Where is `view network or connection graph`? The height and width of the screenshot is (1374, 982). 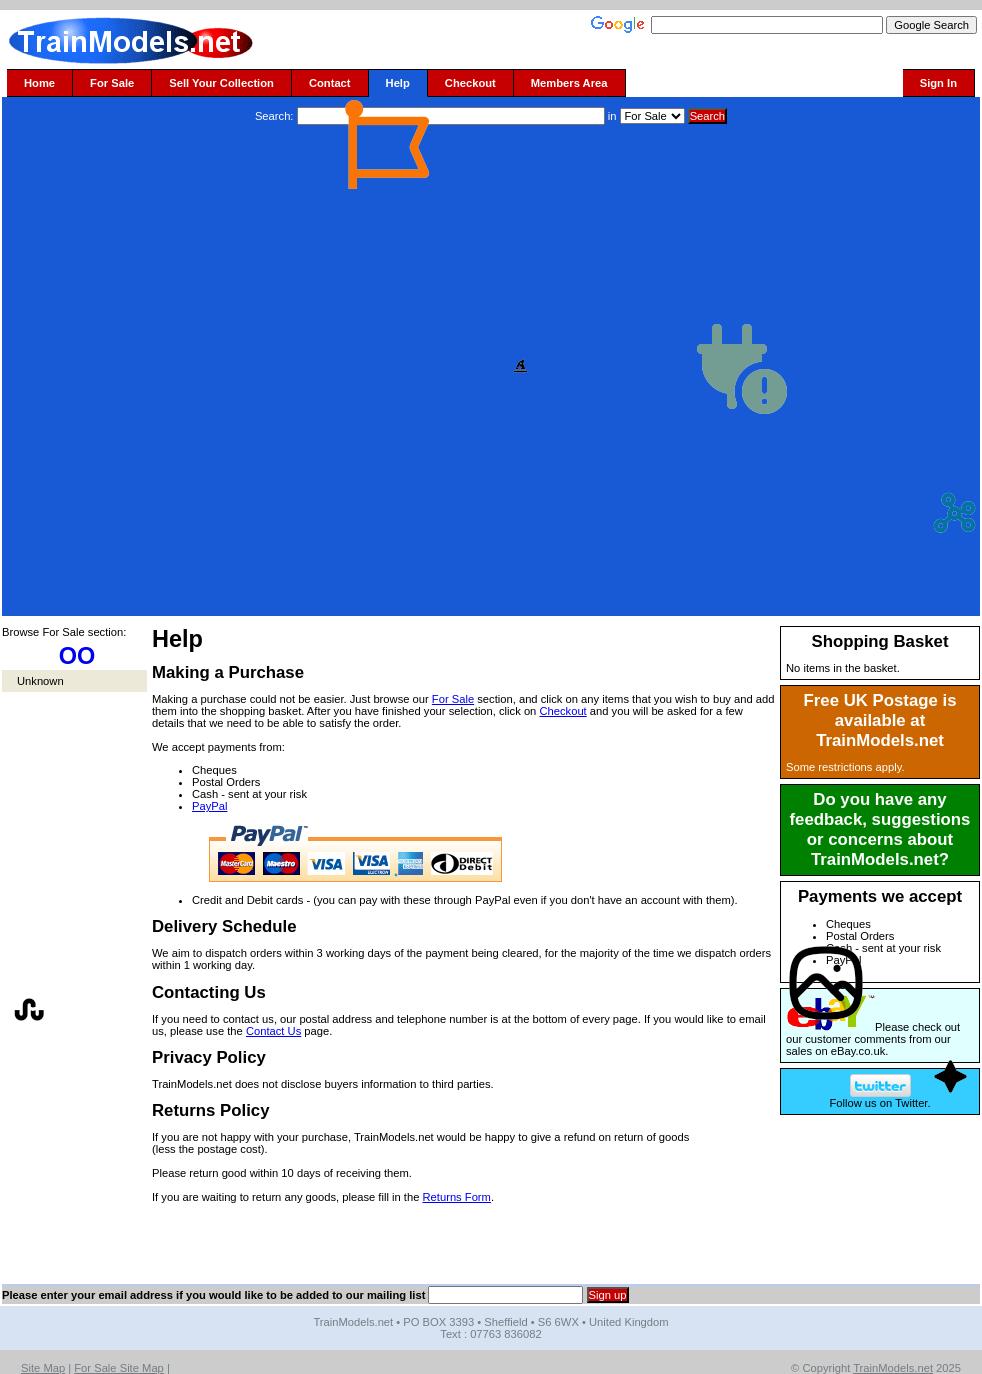 view network or connection graph is located at coordinates (954, 513).